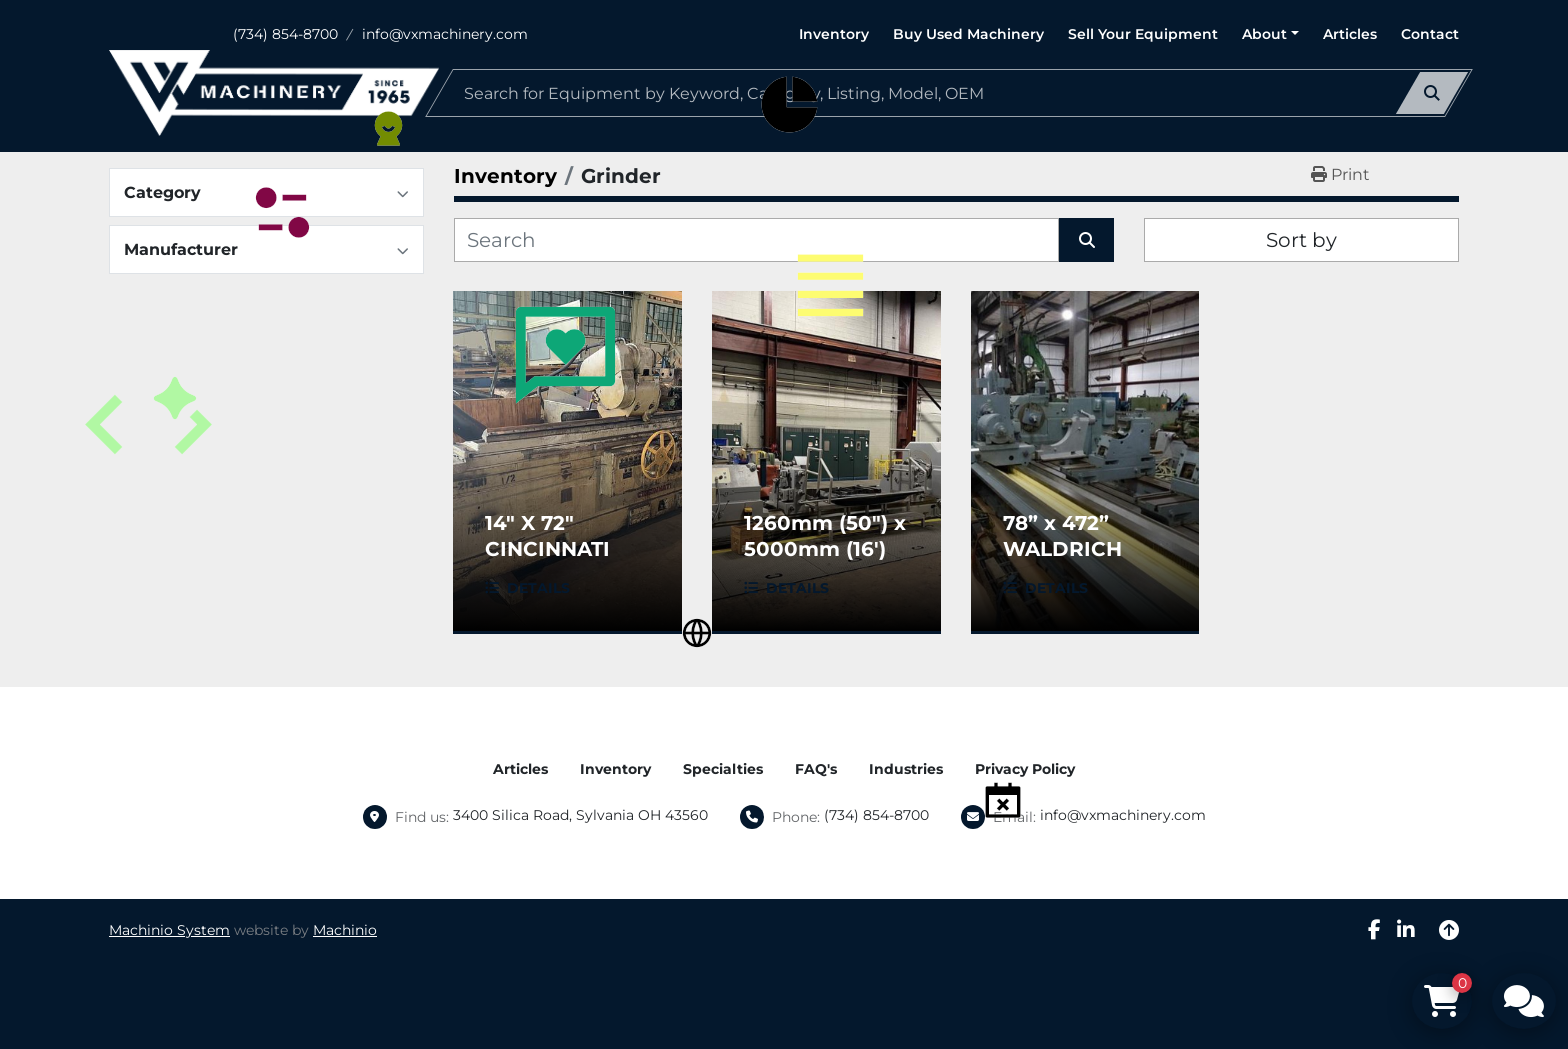  Describe the element at coordinates (1003, 802) in the screenshot. I see `cancel or delete a calendar event` at that location.